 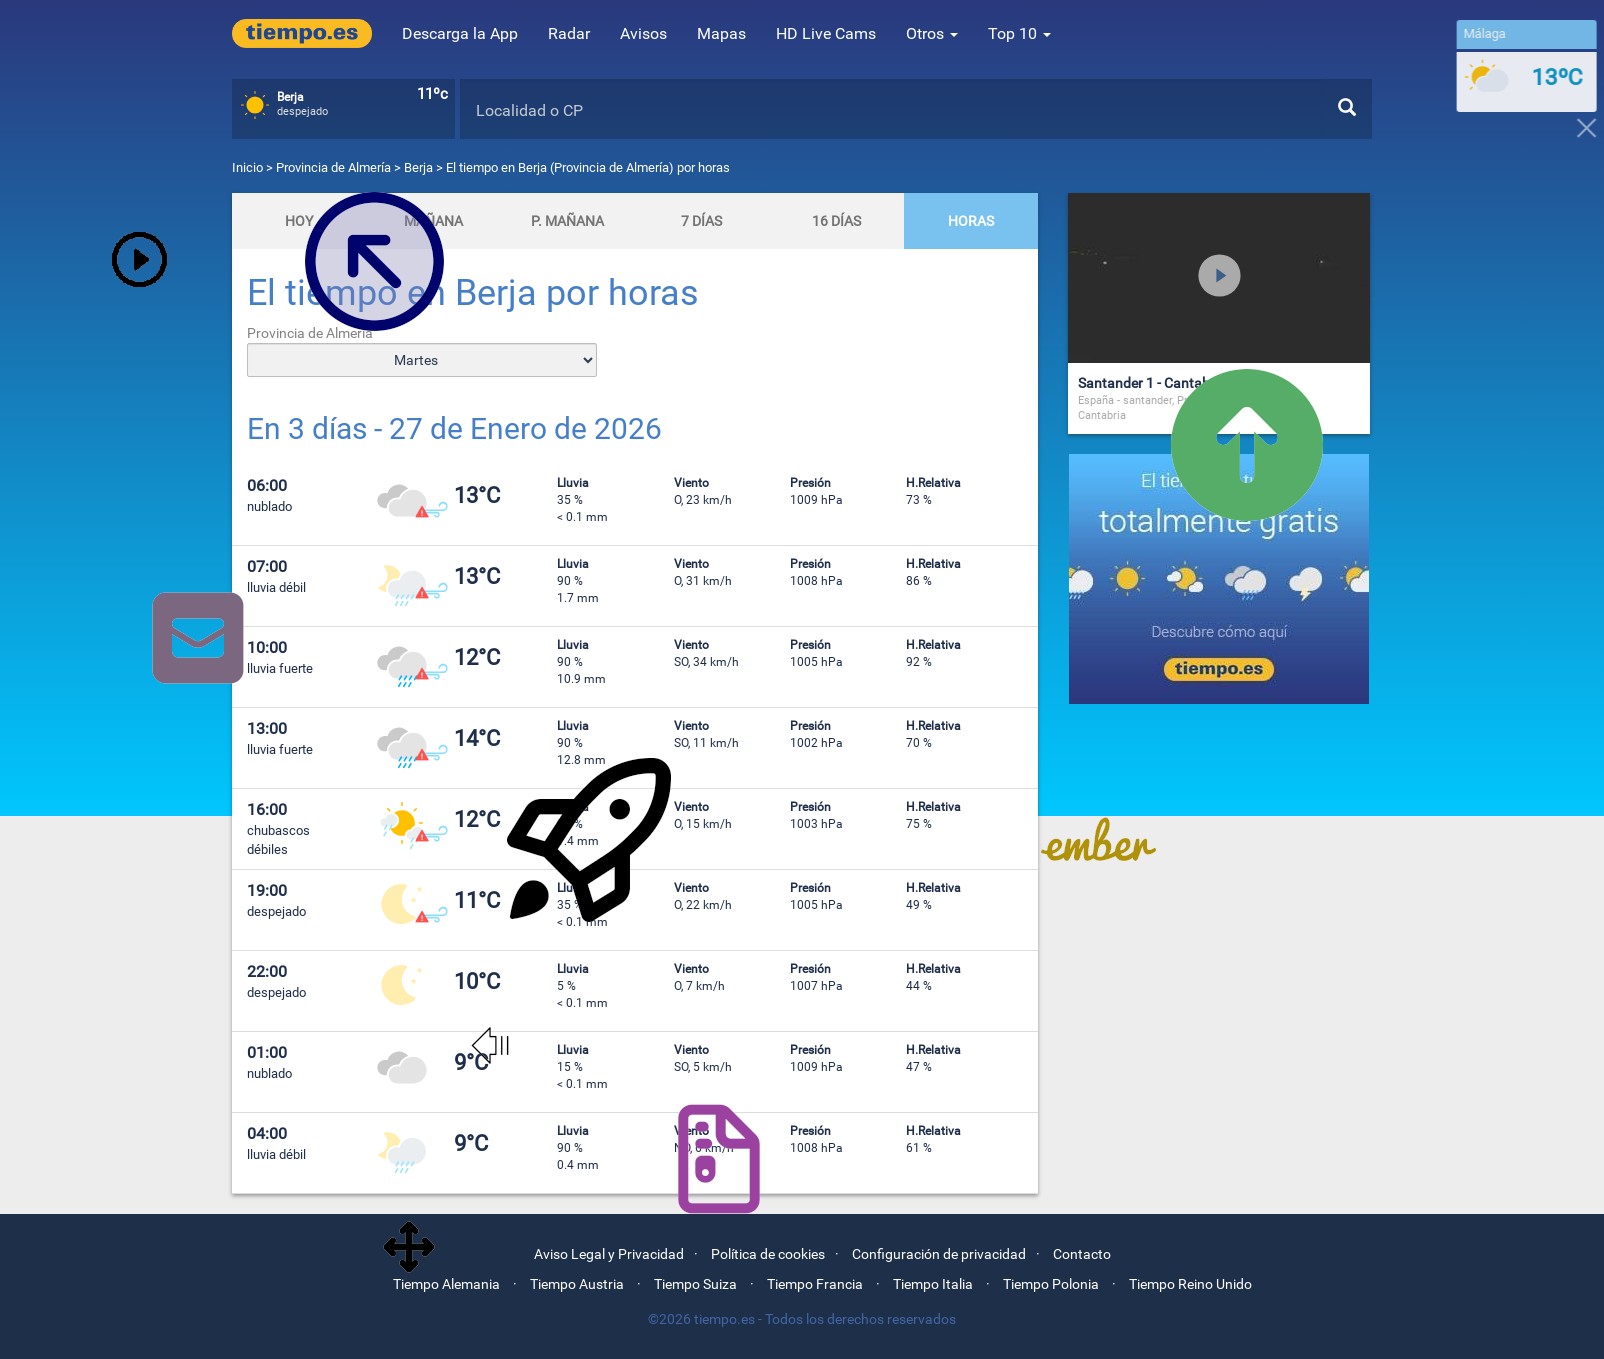 What do you see at coordinates (374, 261) in the screenshot?
I see `navigate back to previous screen` at bounding box center [374, 261].